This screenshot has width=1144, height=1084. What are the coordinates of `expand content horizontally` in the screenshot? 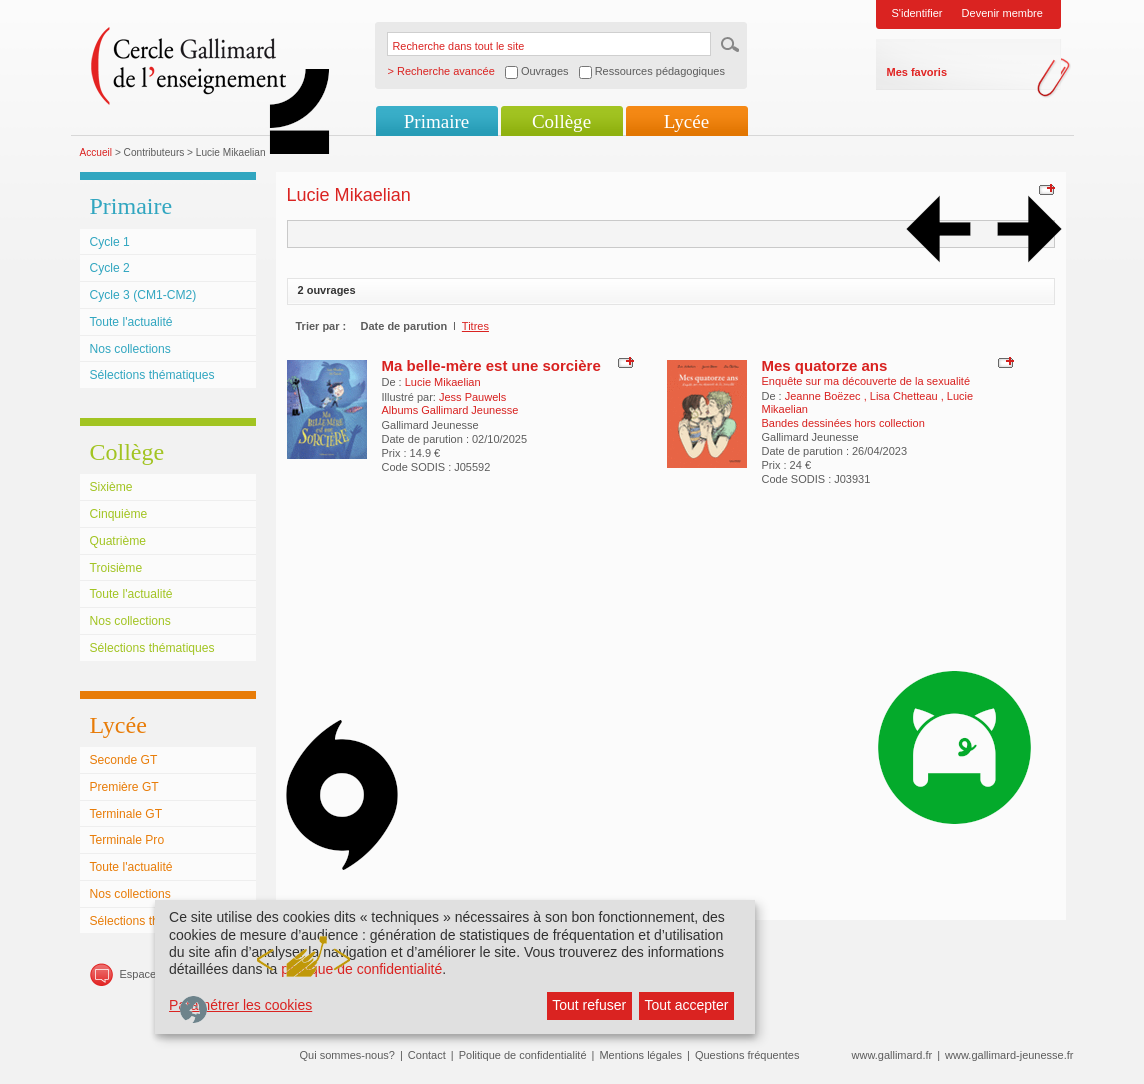 It's located at (984, 229).